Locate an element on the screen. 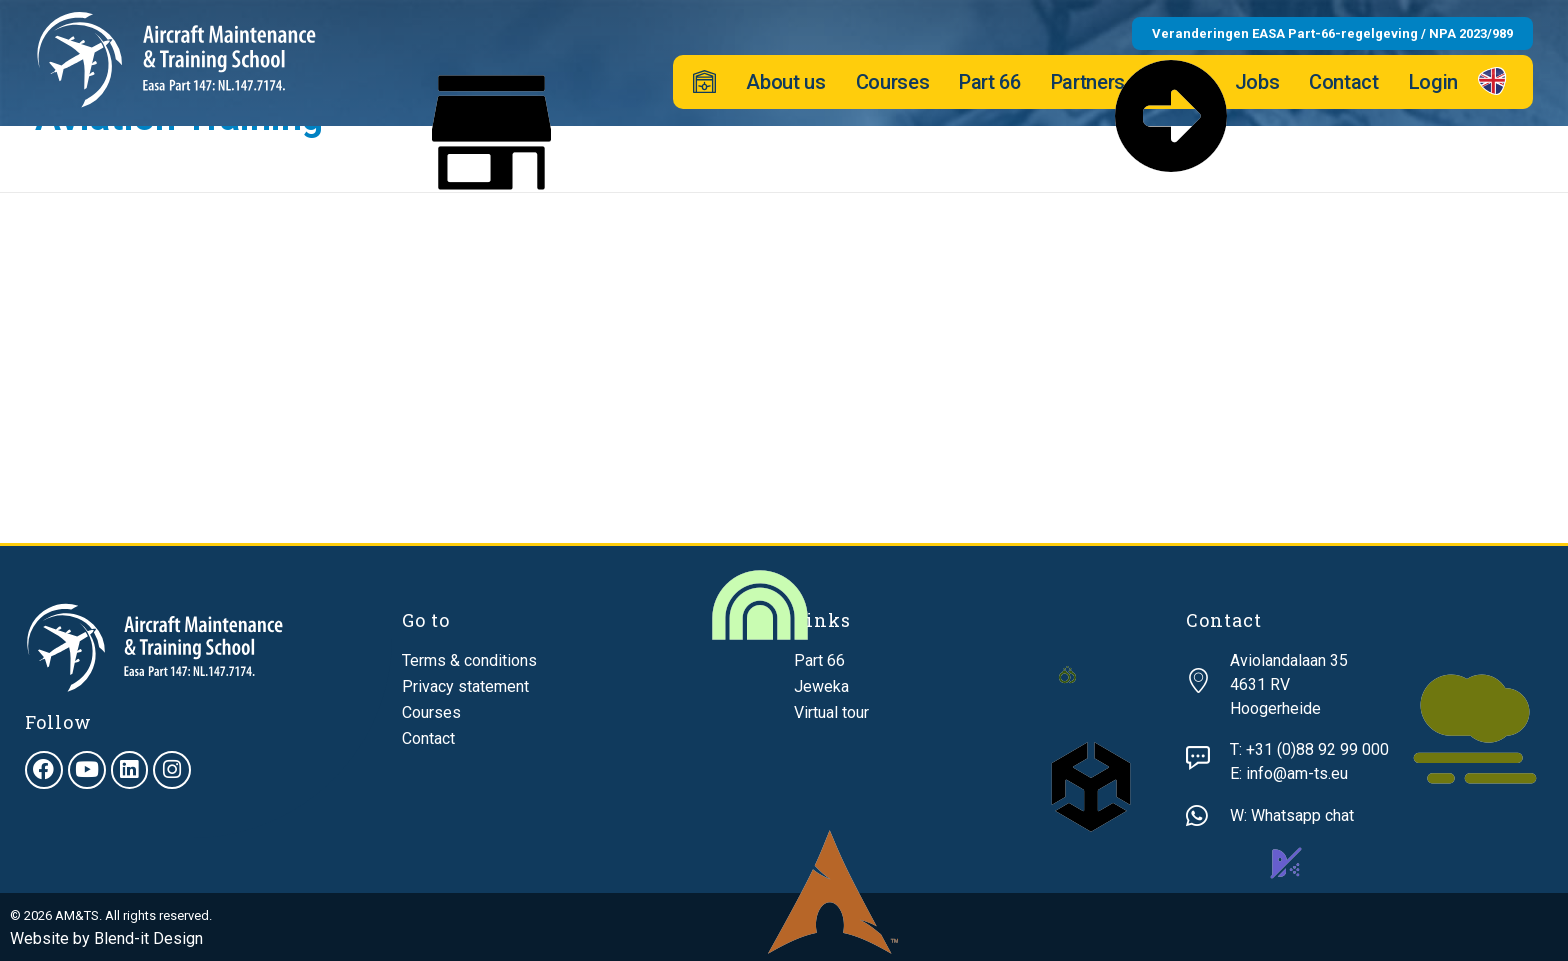 The height and width of the screenshot is (961, 1568). indicates criminal or arrest-related content is located at coordinates (1067, 675).